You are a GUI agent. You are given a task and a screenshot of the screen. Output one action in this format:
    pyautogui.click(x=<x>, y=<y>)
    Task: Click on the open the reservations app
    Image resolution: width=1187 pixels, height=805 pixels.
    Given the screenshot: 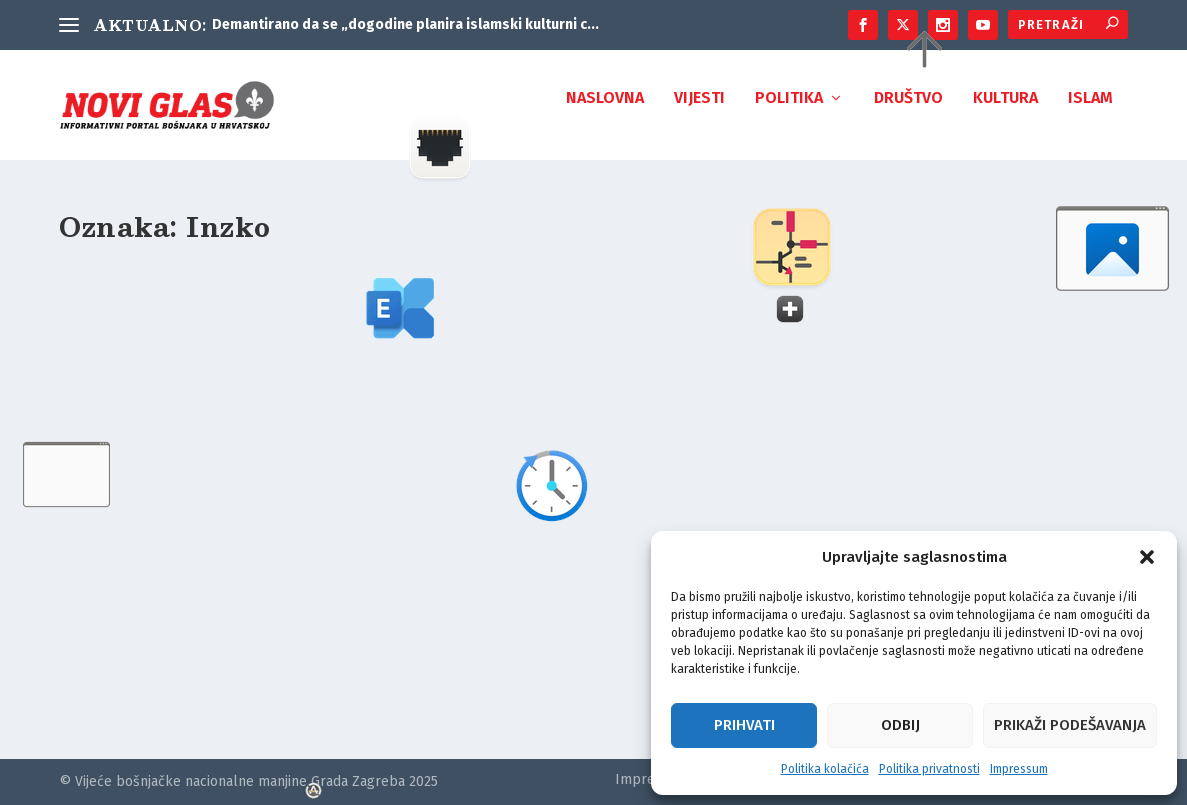 What is the action you would take?
    pyautogui.click(x=552, y=485)
    